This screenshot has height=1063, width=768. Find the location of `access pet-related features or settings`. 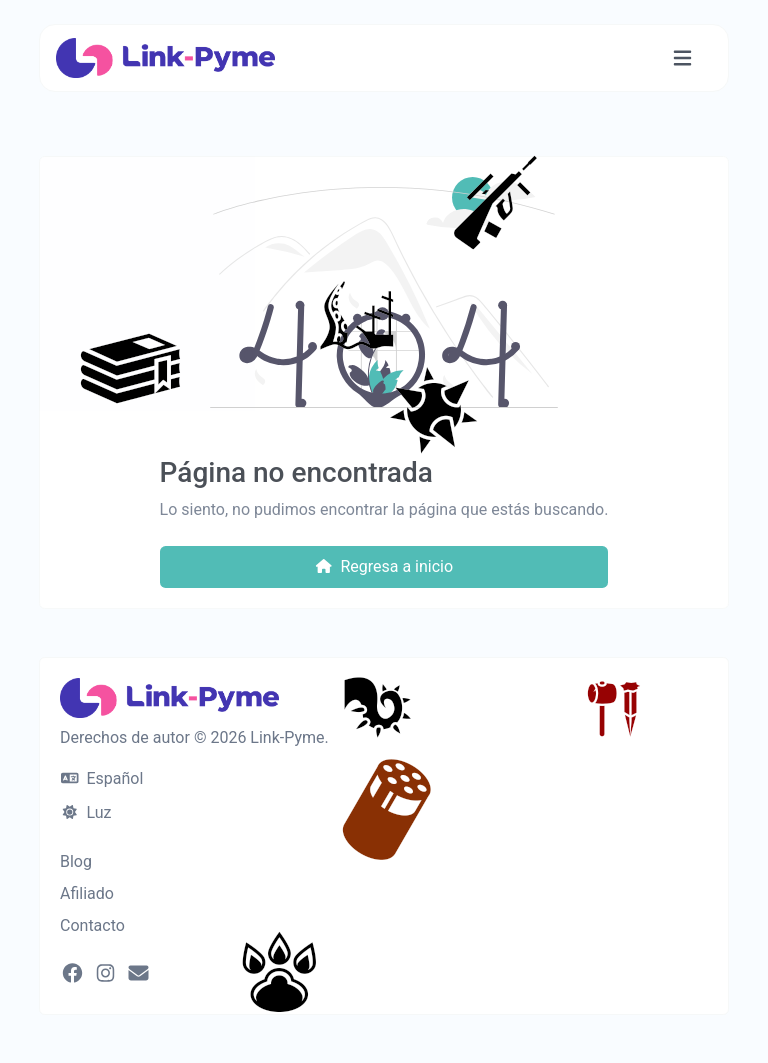

access pet-related features or settings is located at coordinates (279, 972).